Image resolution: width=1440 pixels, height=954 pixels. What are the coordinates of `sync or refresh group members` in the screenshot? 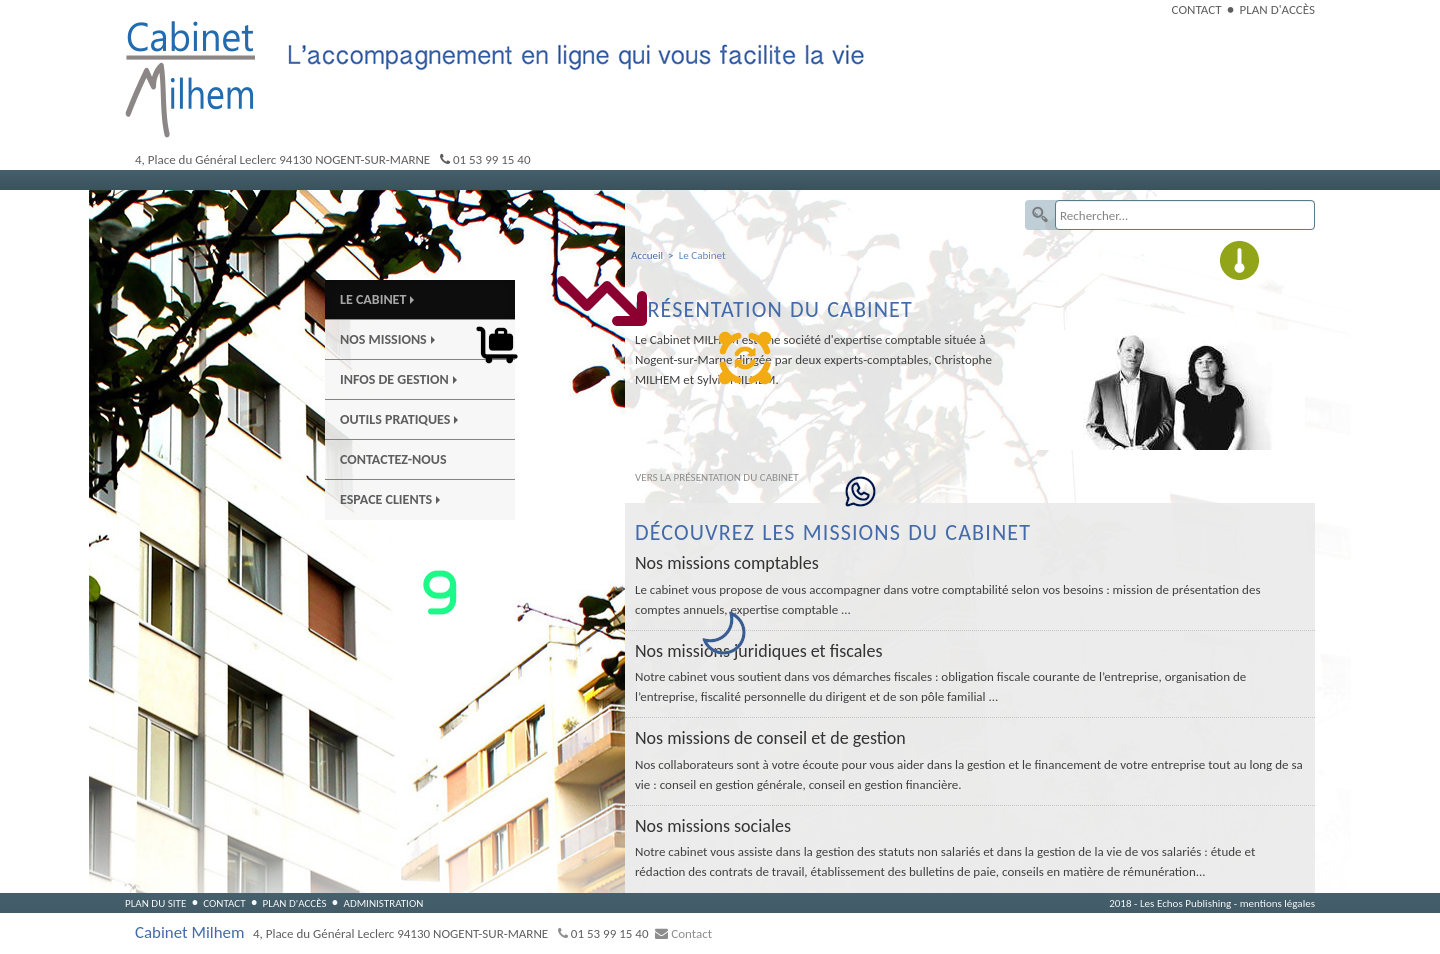 It's located at (745, 358).